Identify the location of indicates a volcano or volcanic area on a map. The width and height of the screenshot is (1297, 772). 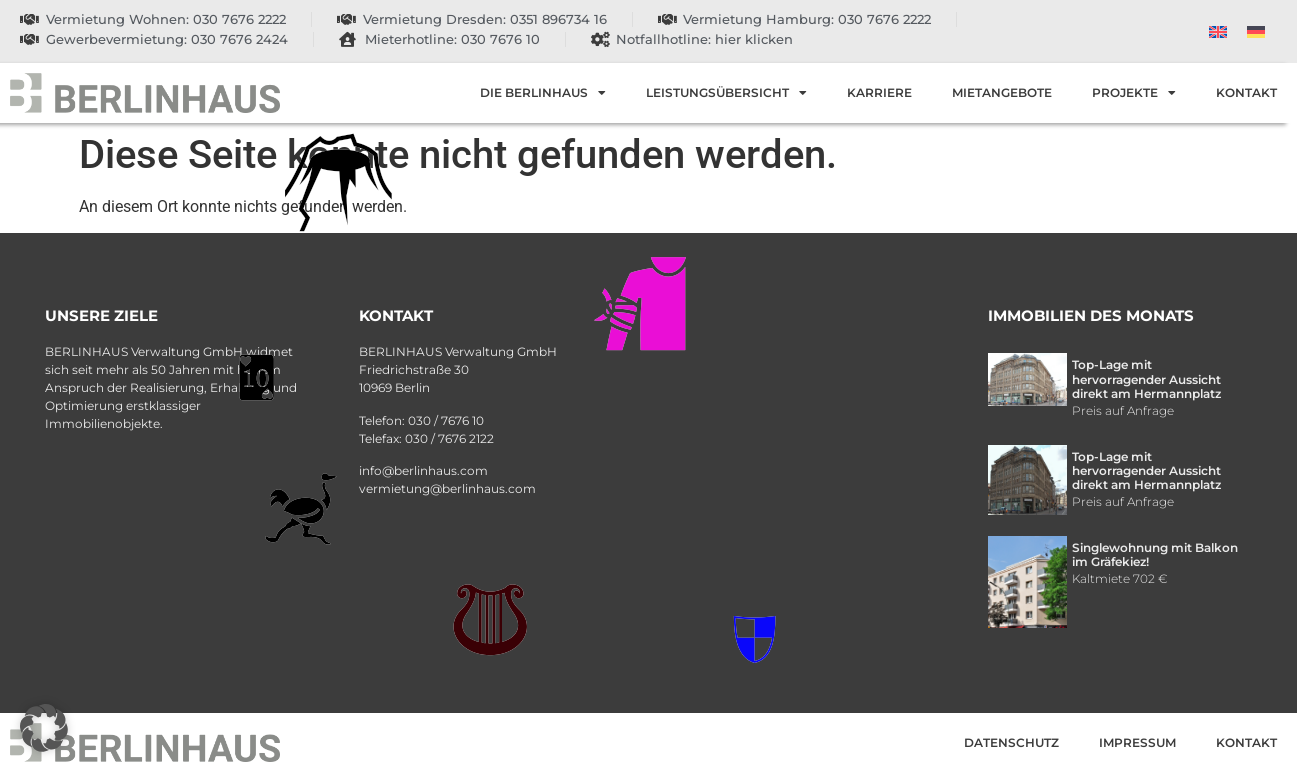
(338, 177).